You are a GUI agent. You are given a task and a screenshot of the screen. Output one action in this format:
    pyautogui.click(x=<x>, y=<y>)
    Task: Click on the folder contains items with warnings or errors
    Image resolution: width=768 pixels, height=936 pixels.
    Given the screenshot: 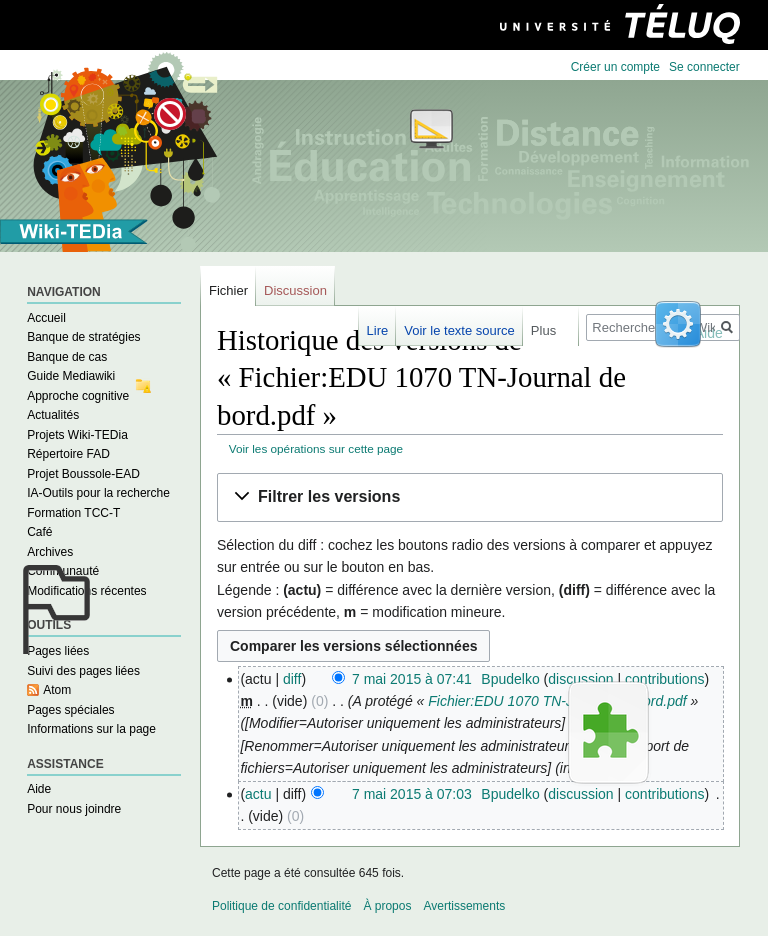 What is the action you would take?
    pyautogui.click(x=143, y=385)
    